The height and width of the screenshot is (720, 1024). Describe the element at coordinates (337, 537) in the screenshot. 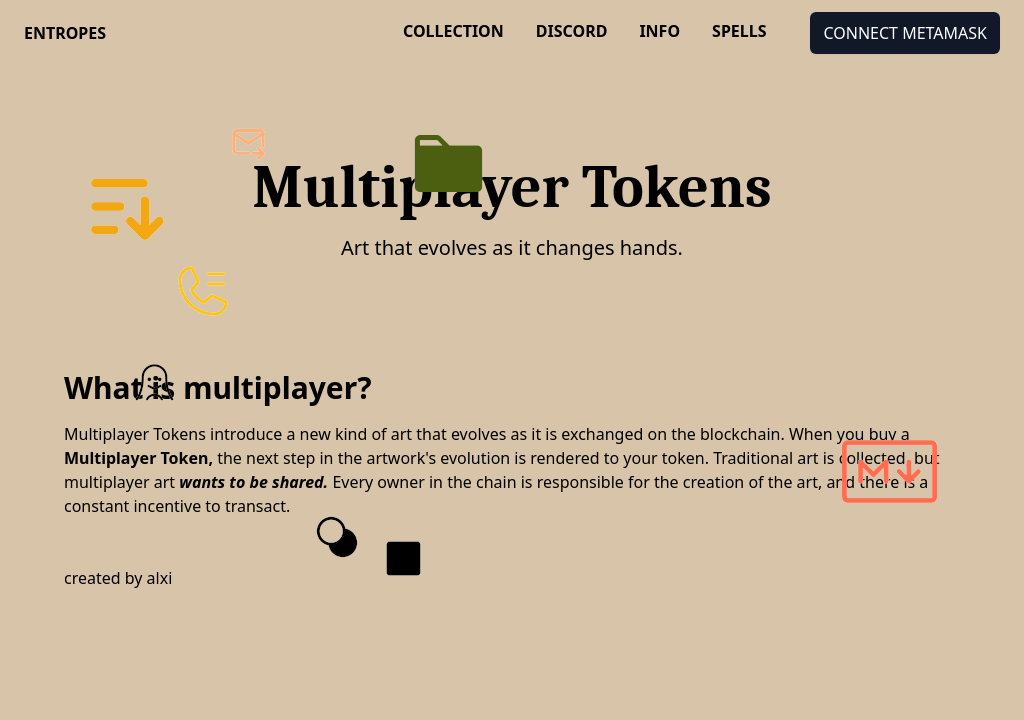

I see `subtract or remove a layer` at that location.